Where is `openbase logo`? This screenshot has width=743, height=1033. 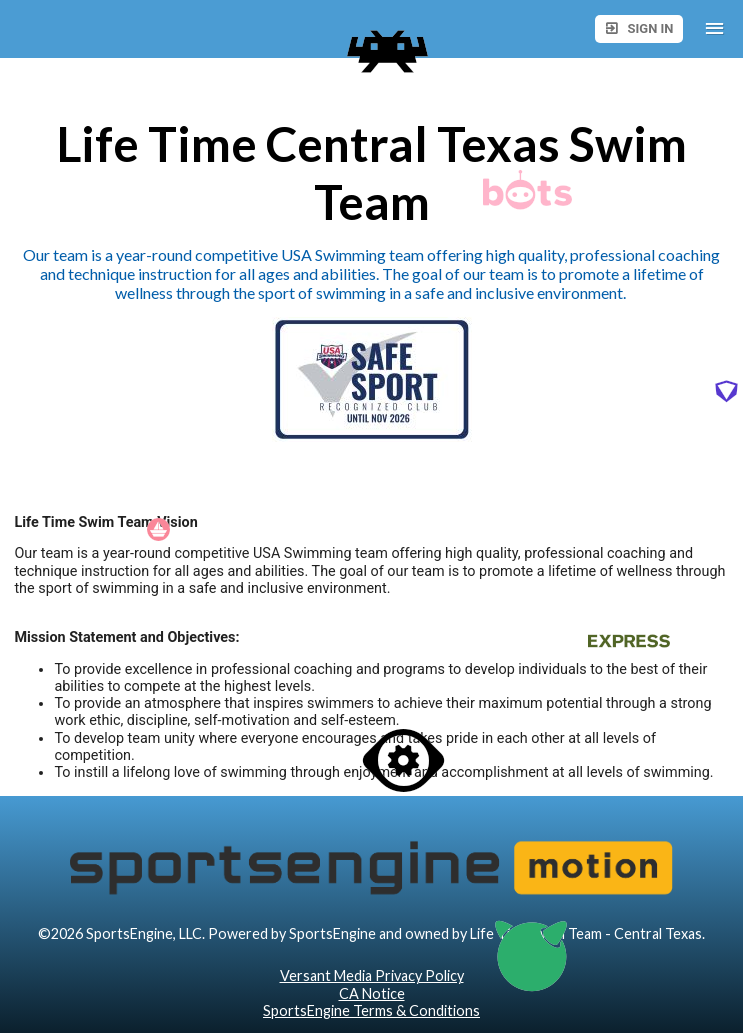
openbase logo is located at coordinates (726, 390).